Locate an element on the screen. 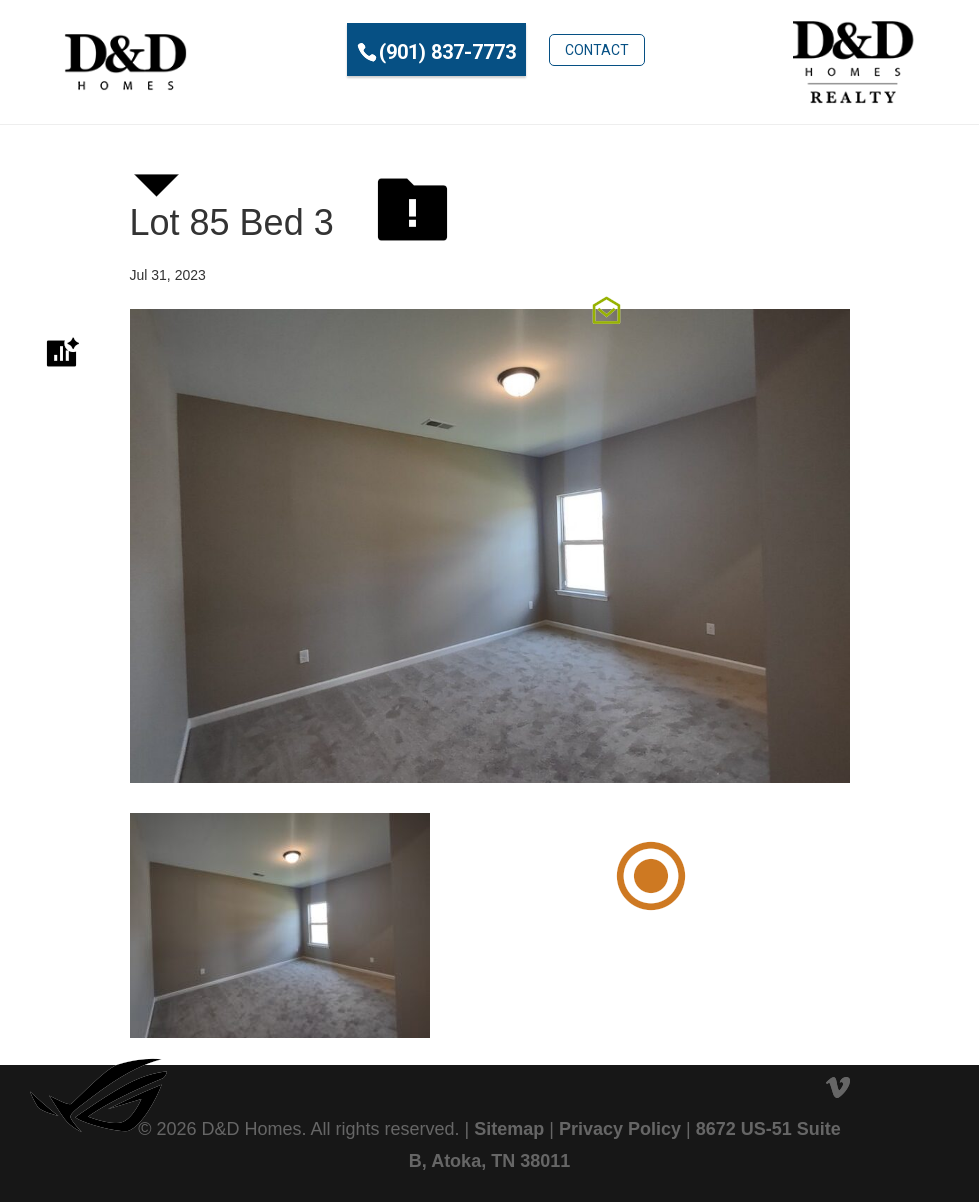 The image size is (979, 1202). view an opened email message is located at coordinates (606, 311).